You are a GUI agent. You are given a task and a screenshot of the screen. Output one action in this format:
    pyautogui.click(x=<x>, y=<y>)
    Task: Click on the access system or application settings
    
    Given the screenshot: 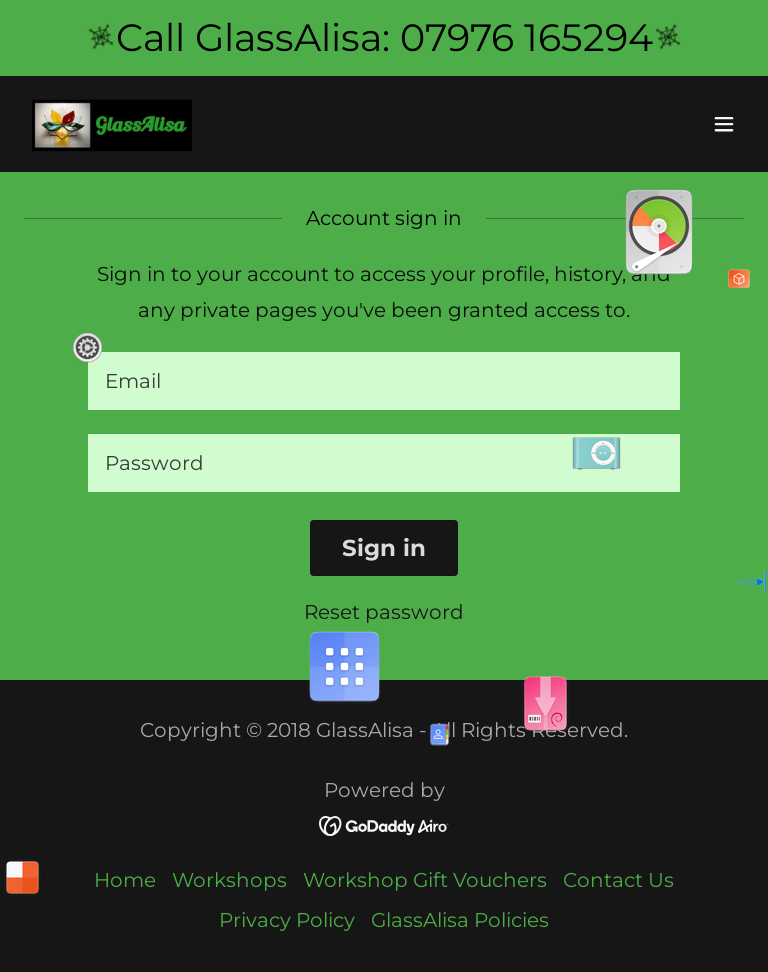 What is the action you would take?
    pyautogui.click(x=87, y=347)
    